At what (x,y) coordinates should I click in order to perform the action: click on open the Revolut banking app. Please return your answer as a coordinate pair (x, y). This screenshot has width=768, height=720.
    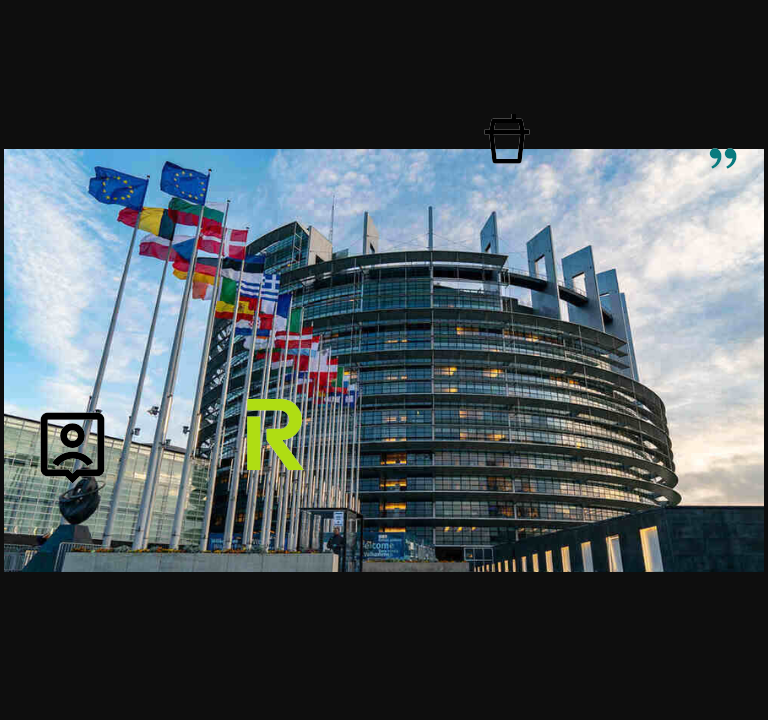
    Looking at the image, I should click on (275, 434).